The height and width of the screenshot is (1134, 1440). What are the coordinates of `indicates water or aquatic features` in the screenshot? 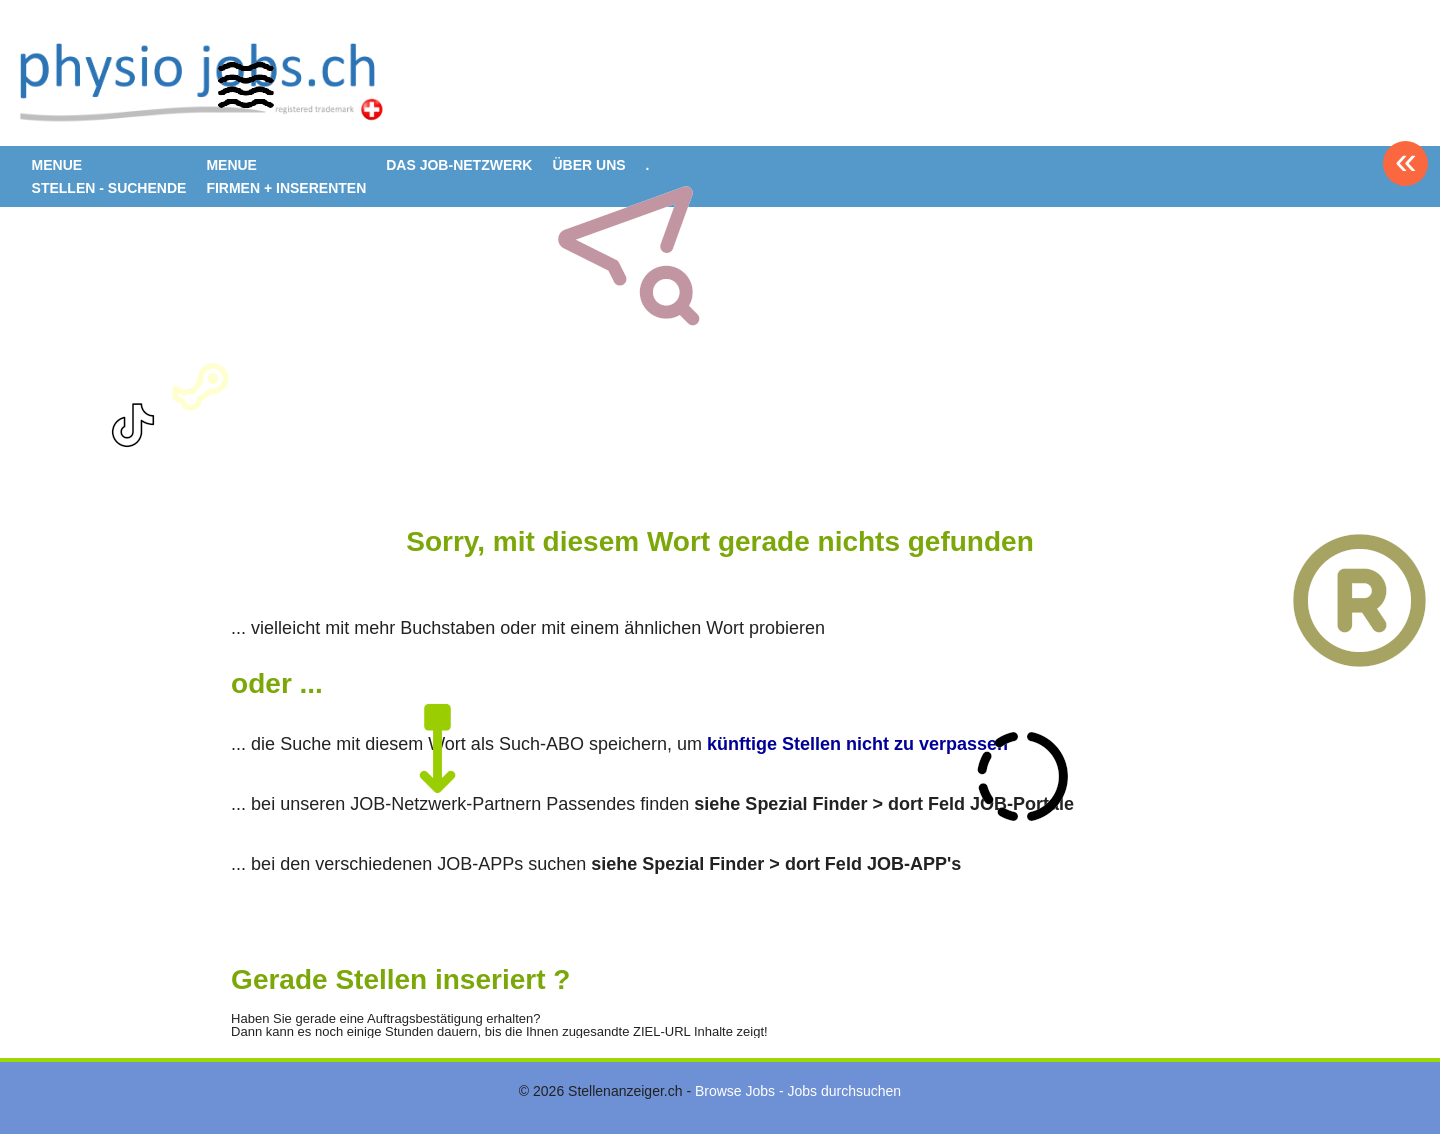 It's located at (246, 85).